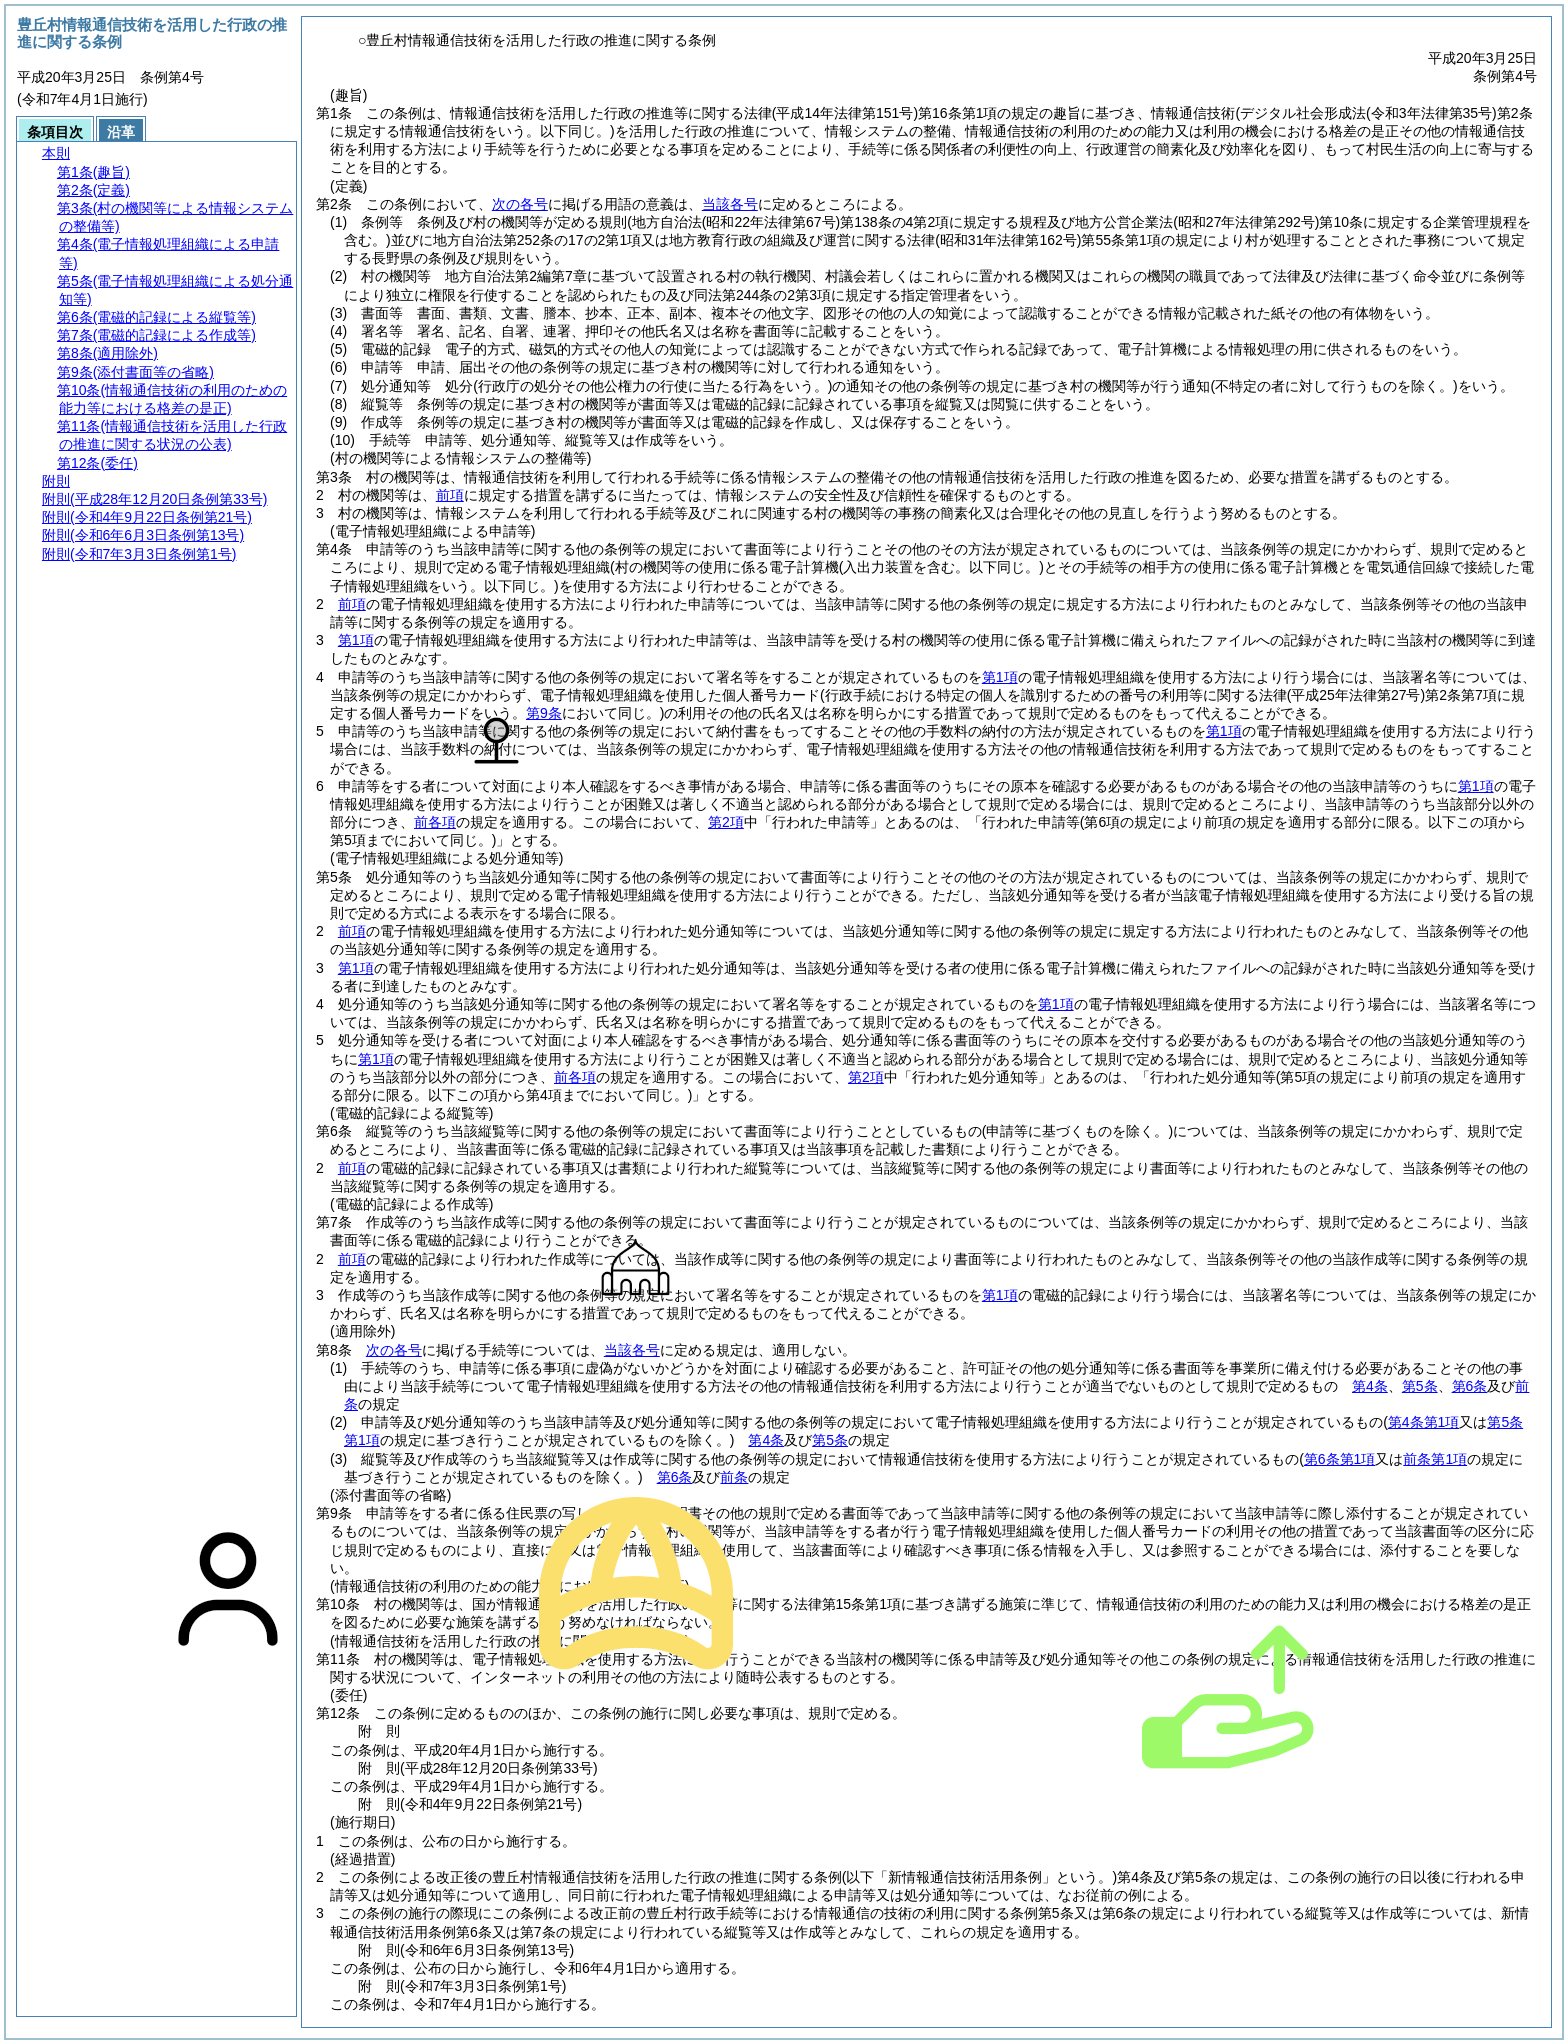  What do you see at coordinates (635, 1270) in the screenshot?
I see `find nearby mosques` at bounding box center [635, 1270].